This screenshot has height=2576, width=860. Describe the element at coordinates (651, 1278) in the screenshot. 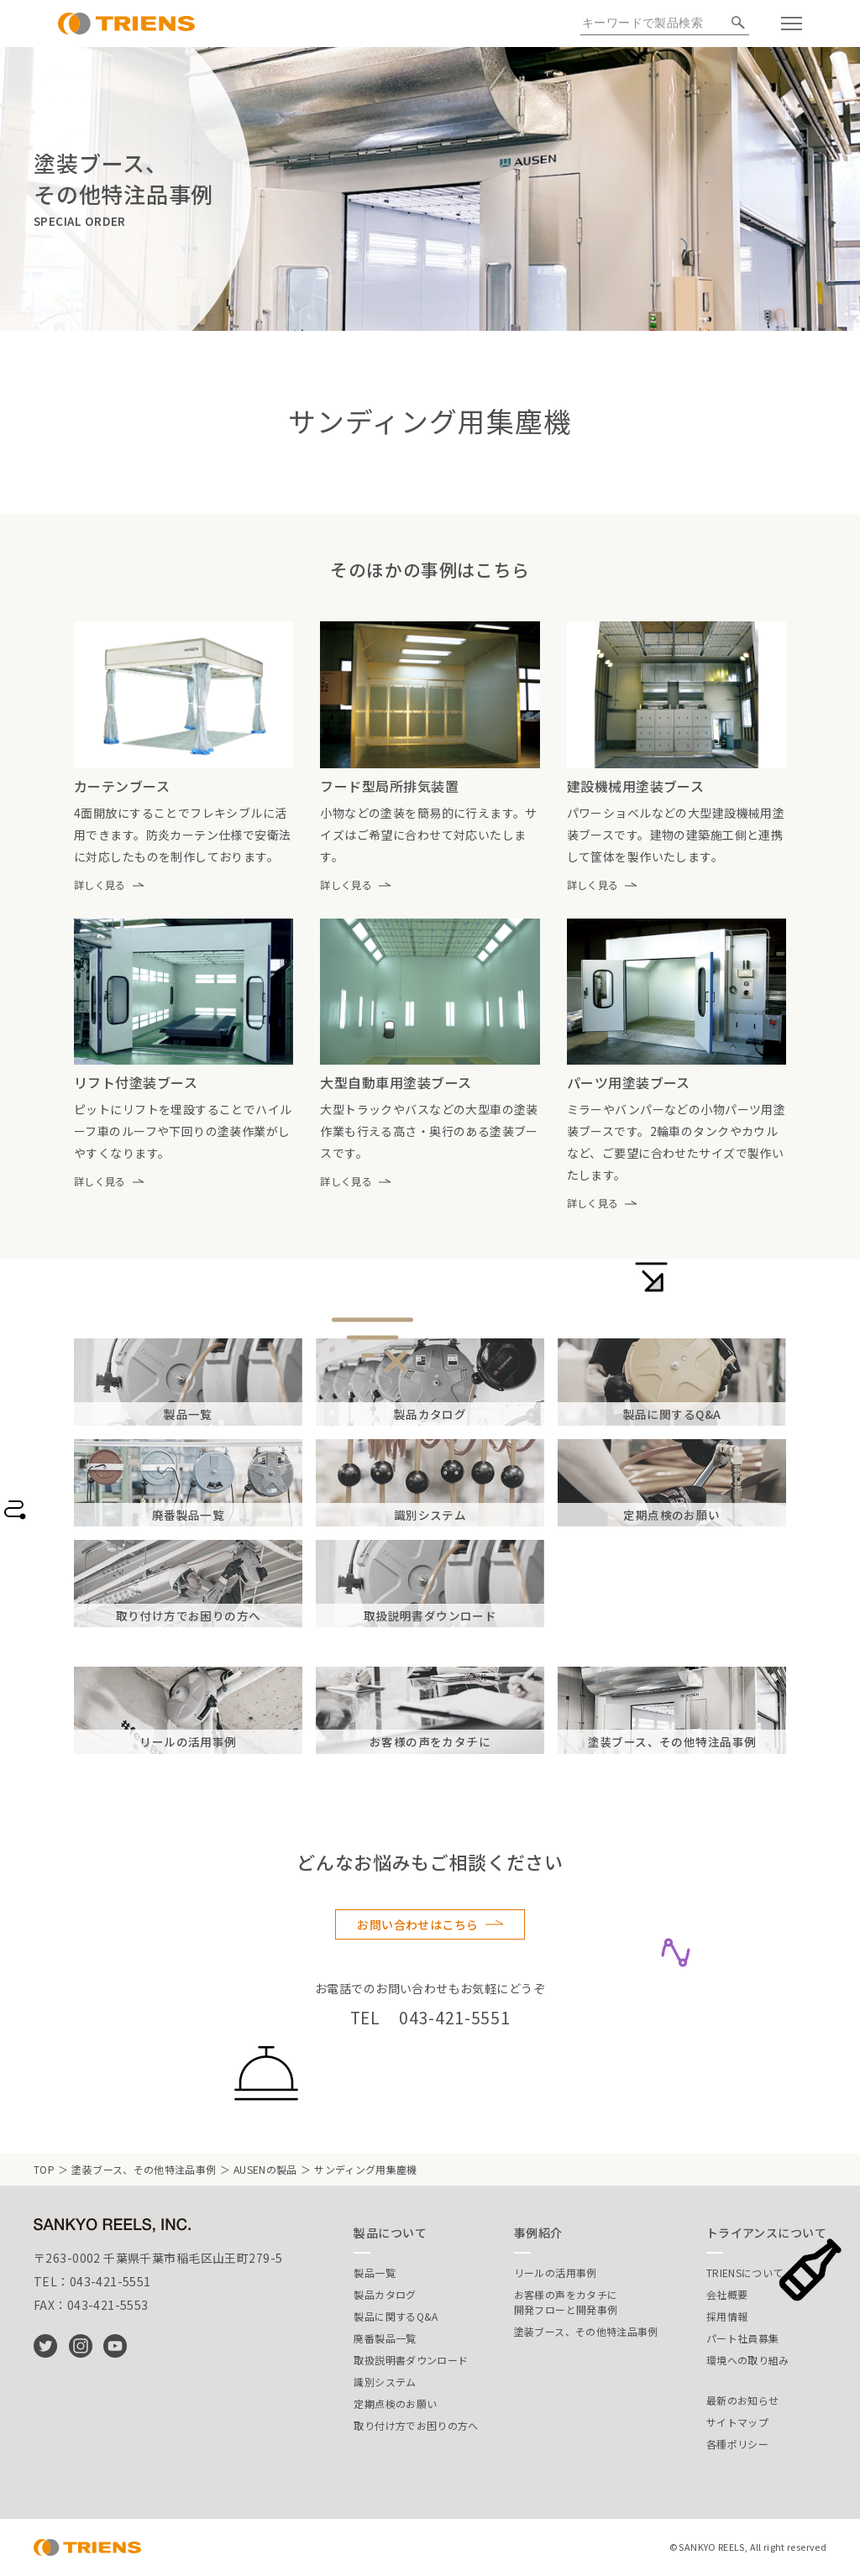

I see `move item to bottom-right corner` at that location.